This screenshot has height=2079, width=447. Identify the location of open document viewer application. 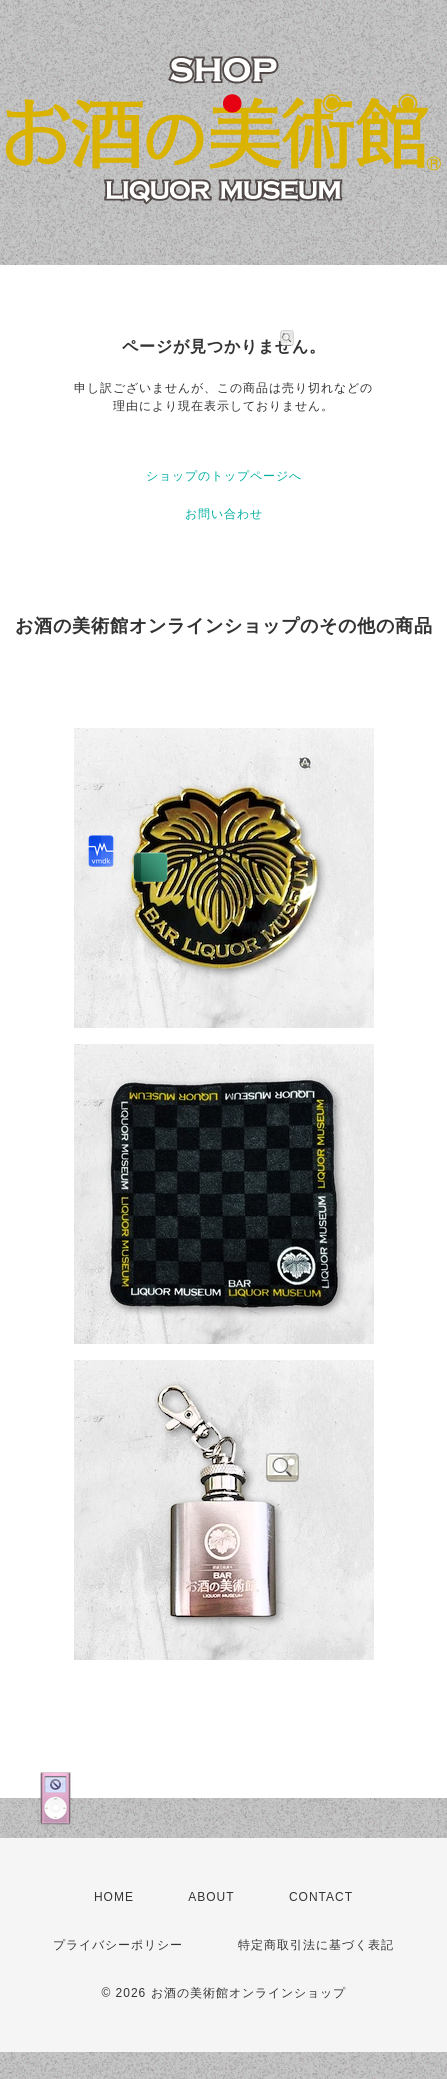
(287, 338).